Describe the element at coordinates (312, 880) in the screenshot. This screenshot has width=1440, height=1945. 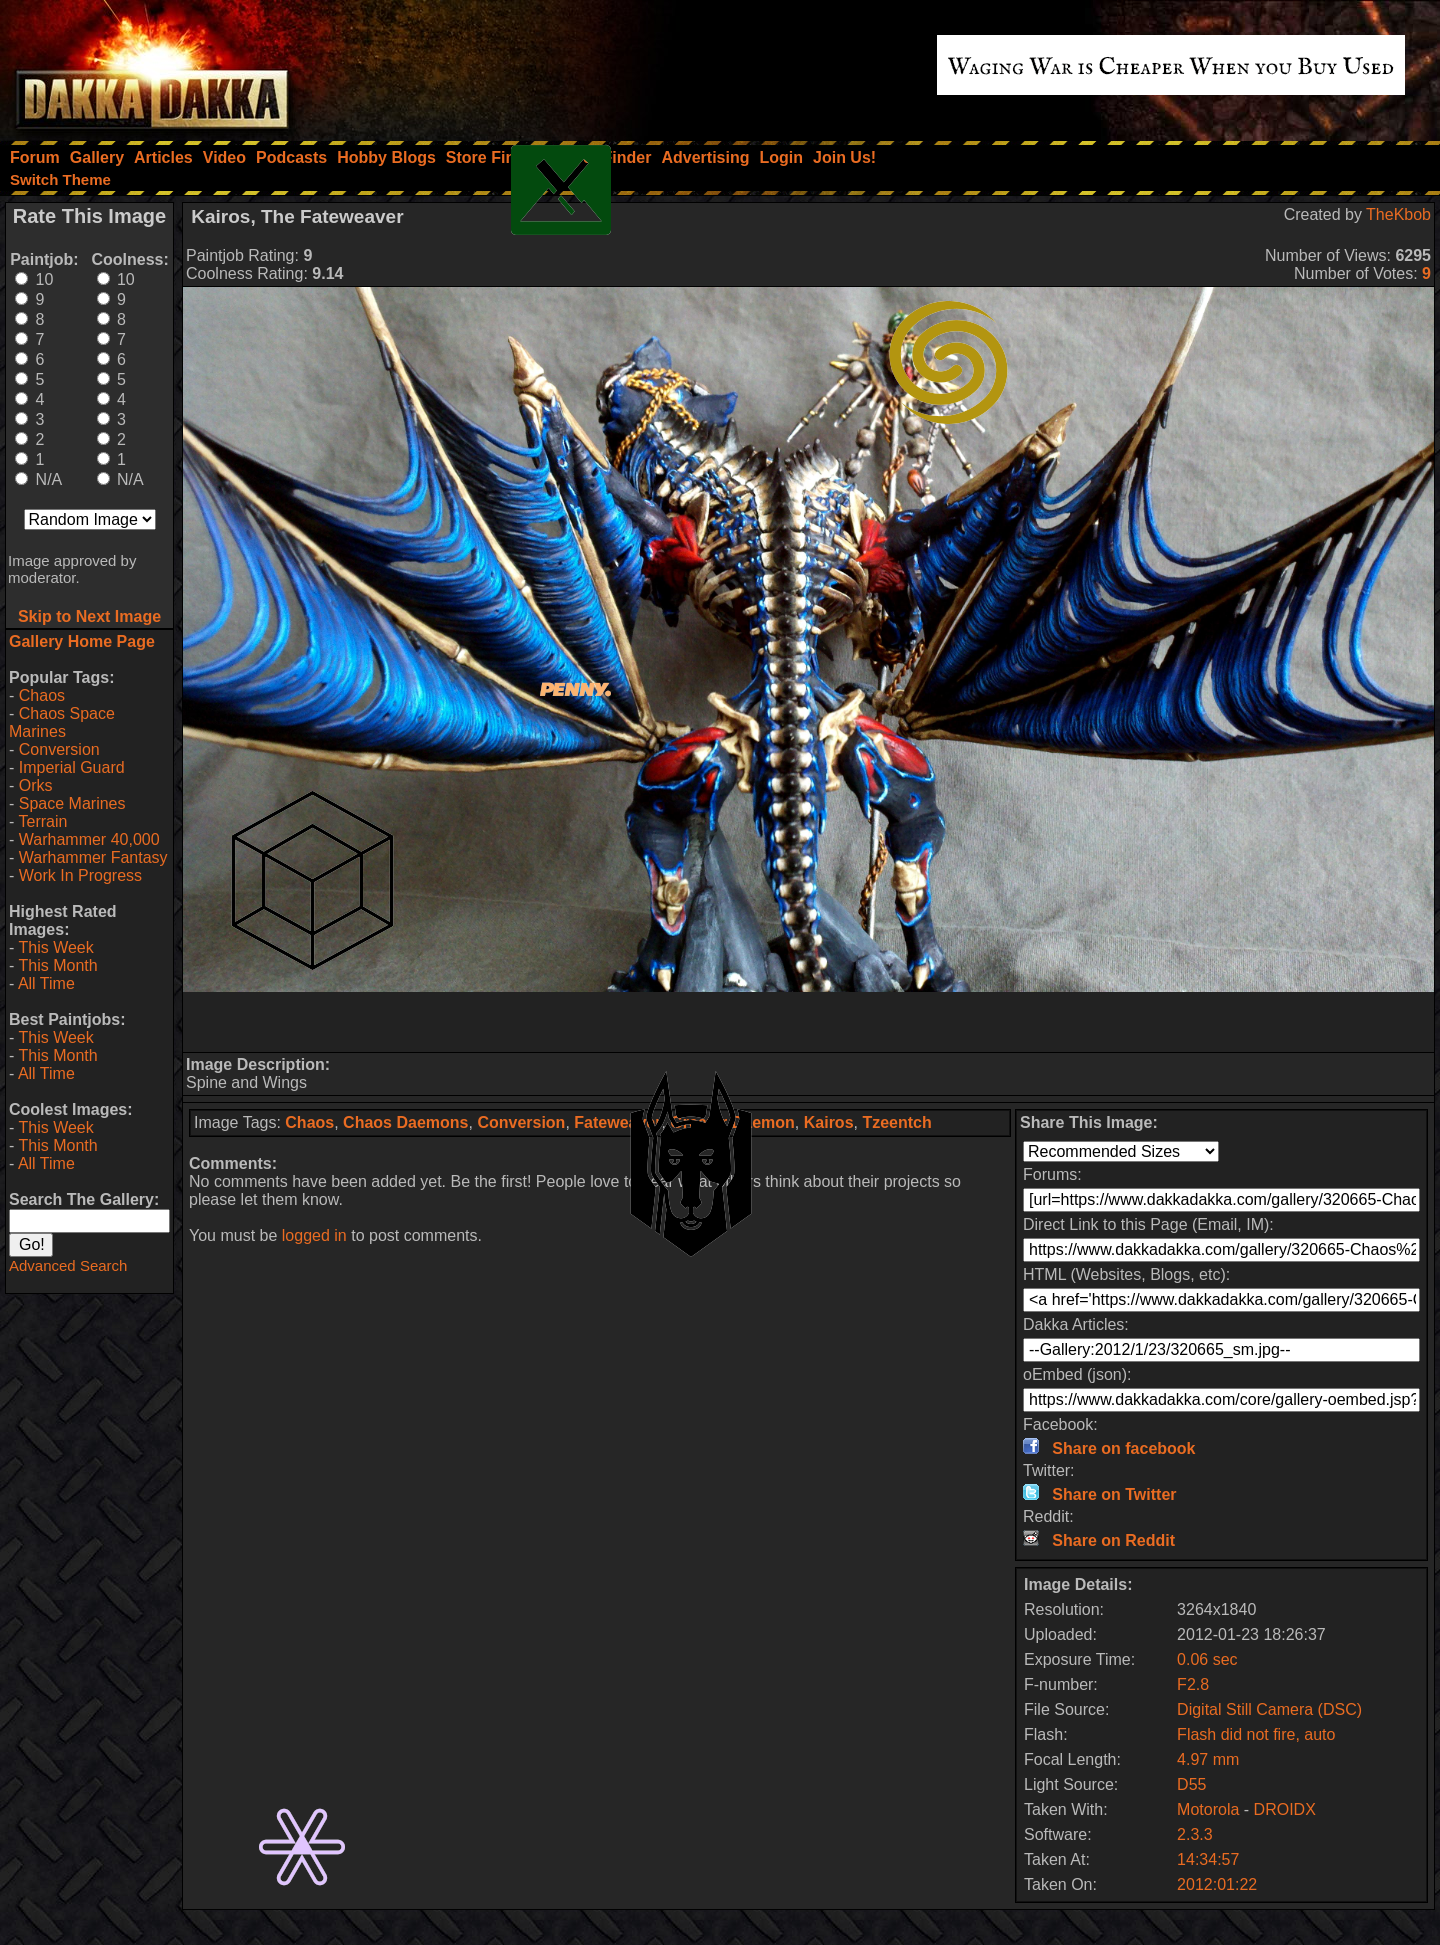
I see `open Apache NetBeans IDE` at that location.